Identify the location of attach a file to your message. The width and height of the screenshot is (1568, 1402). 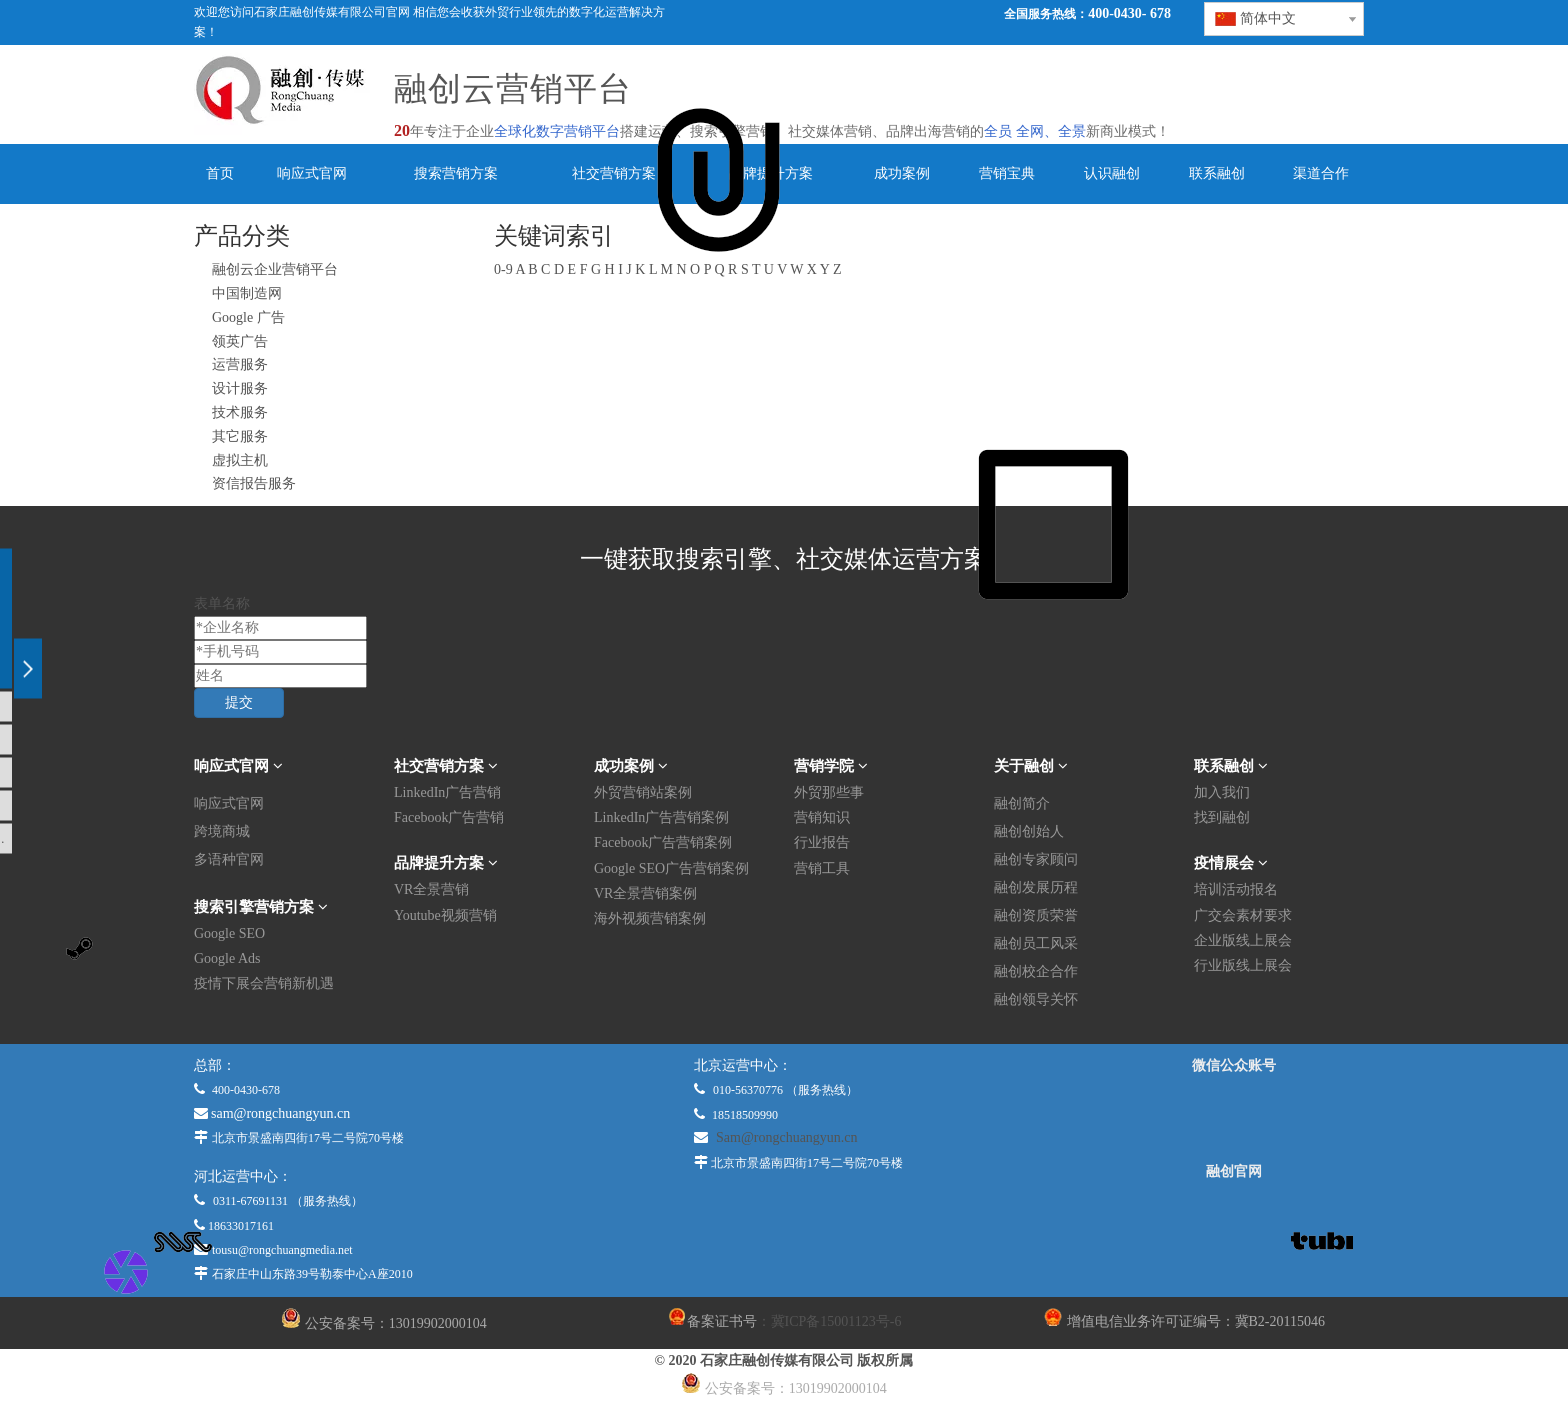
(715, 180).